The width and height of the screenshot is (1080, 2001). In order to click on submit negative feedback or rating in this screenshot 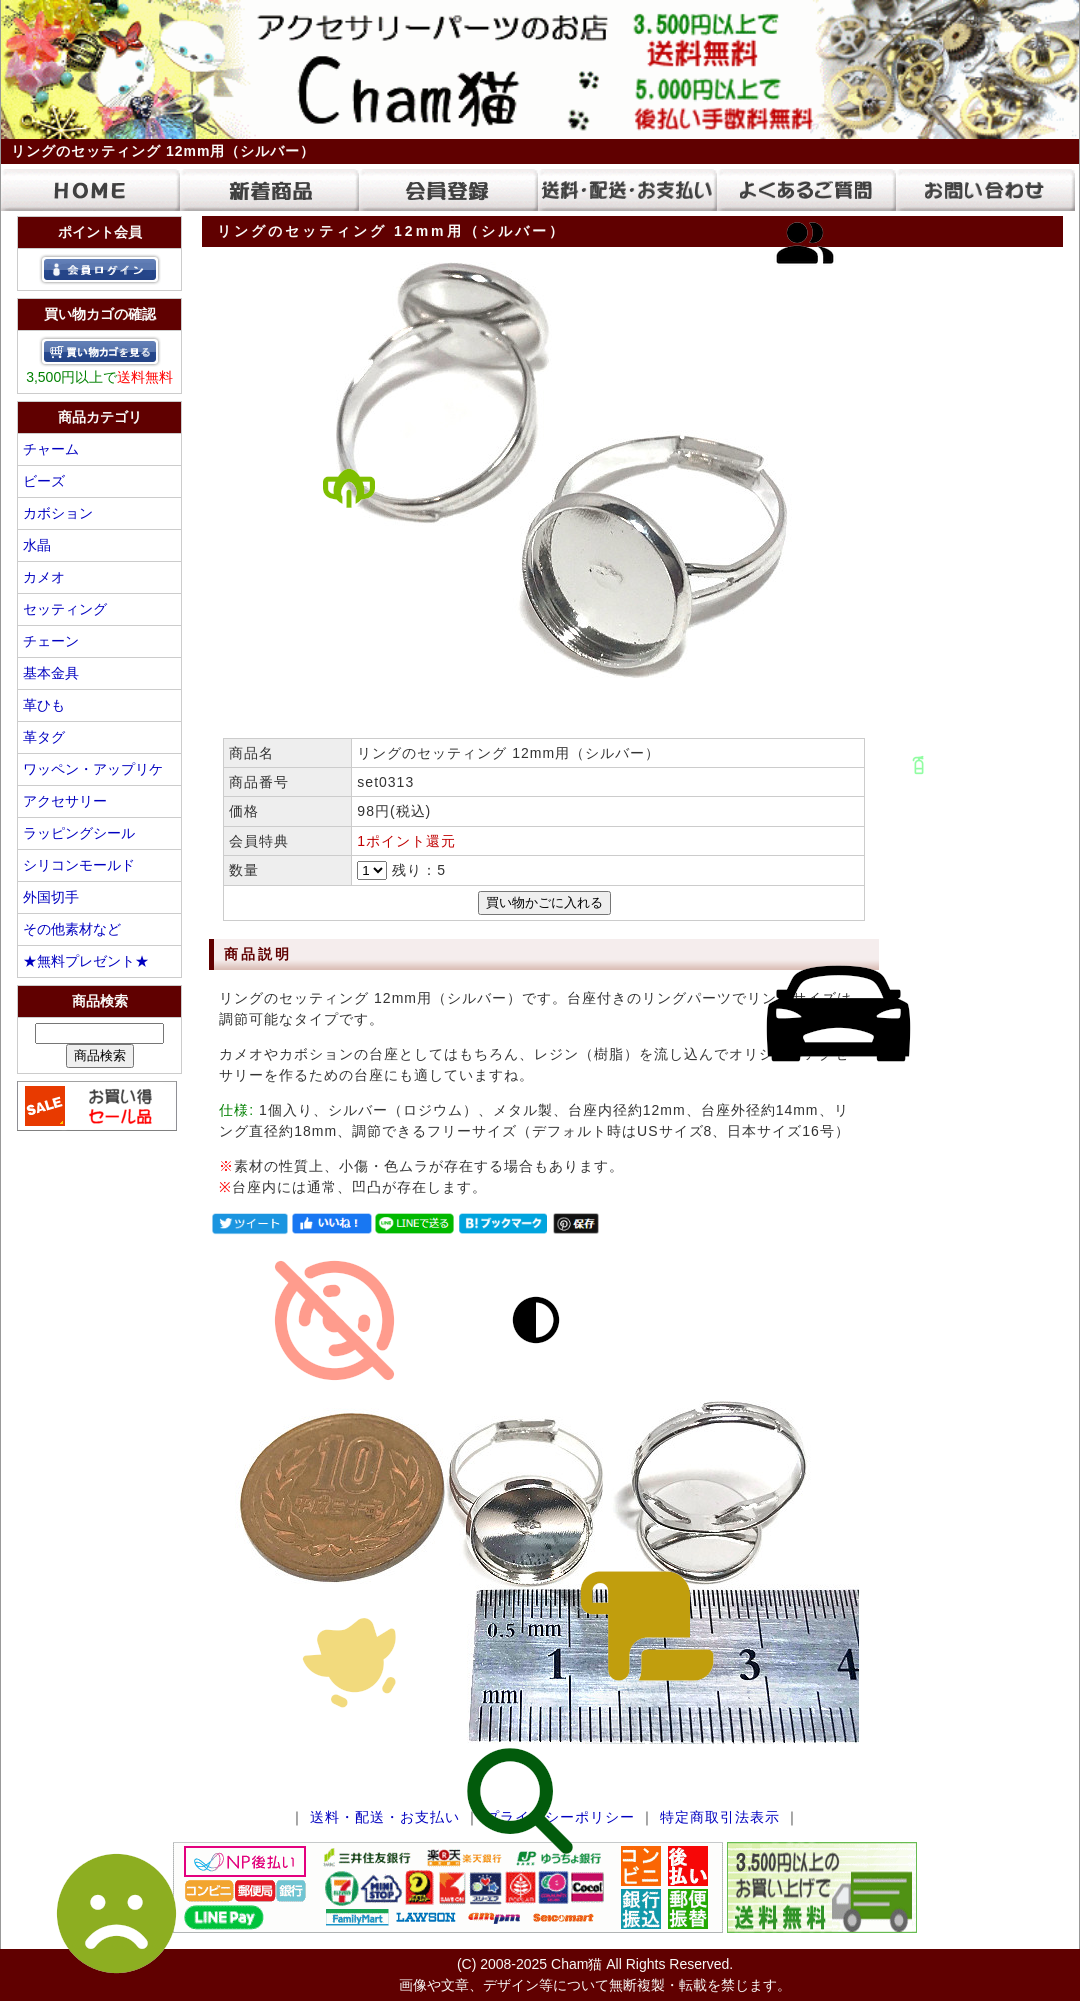, I will do `click(116, 1913)`.